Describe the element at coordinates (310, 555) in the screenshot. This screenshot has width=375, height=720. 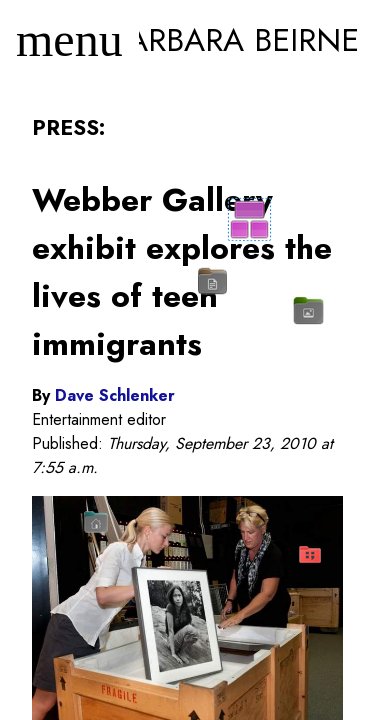
I see `open forth programming language projects folder` at that location.